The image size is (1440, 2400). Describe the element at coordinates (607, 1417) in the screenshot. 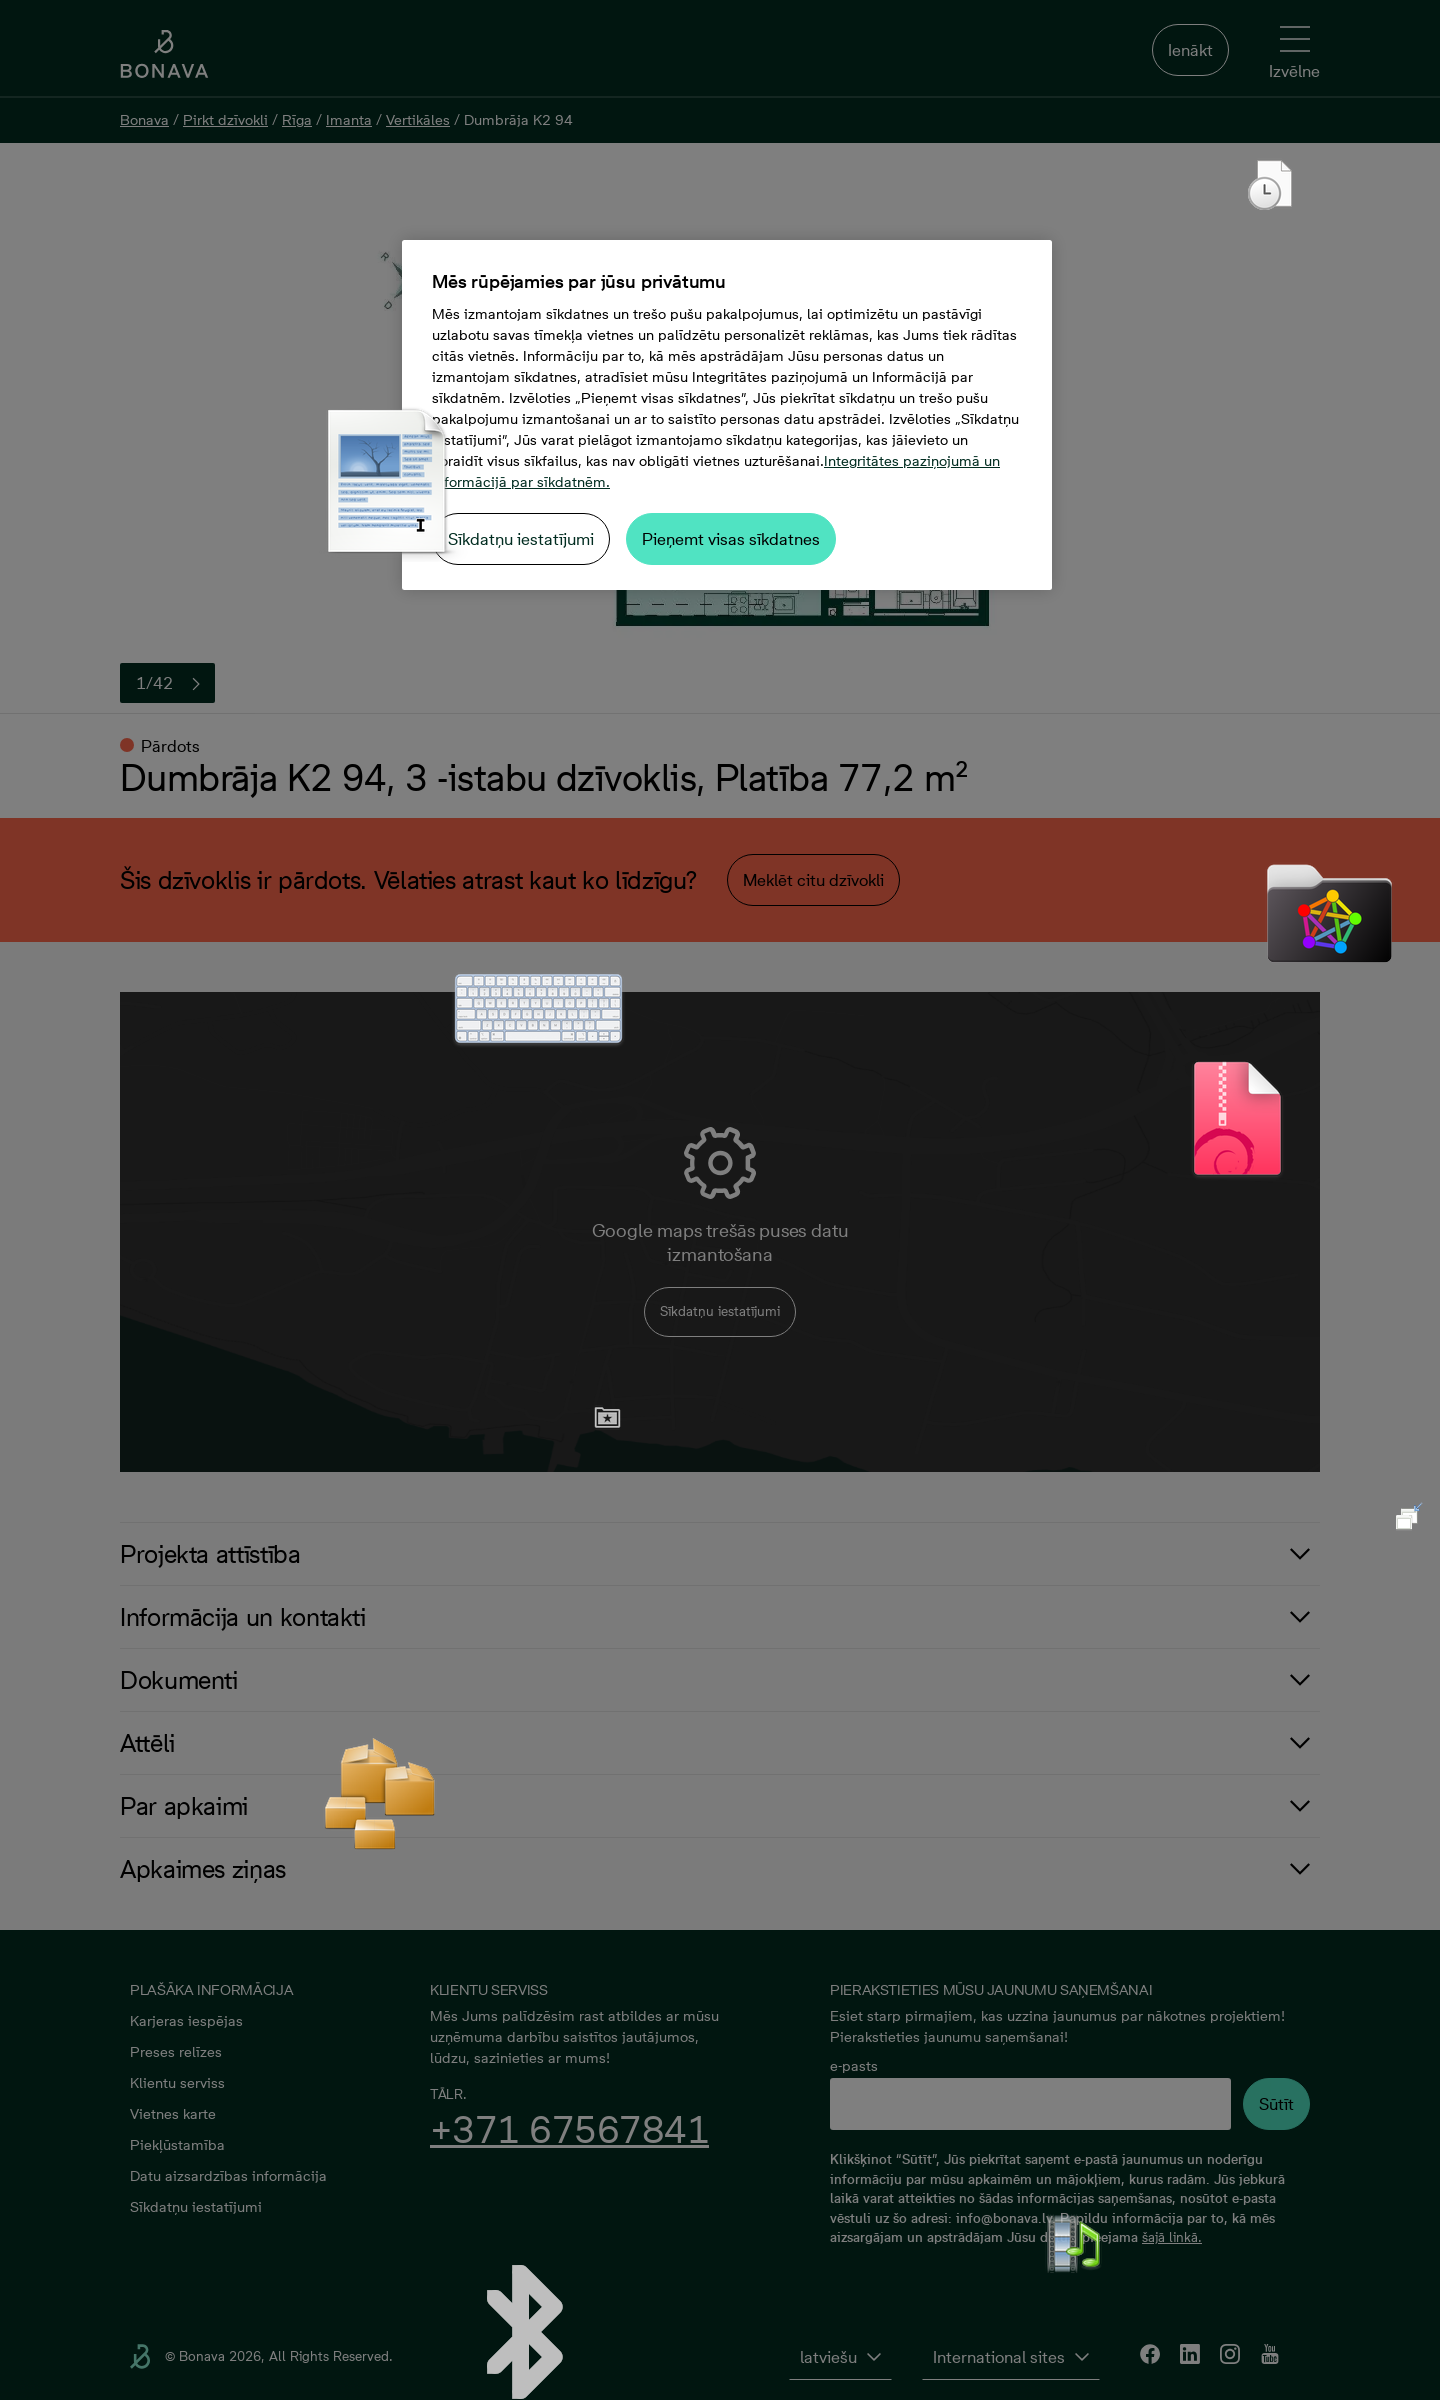

I see `access your favorites folder in the media library` at that location.